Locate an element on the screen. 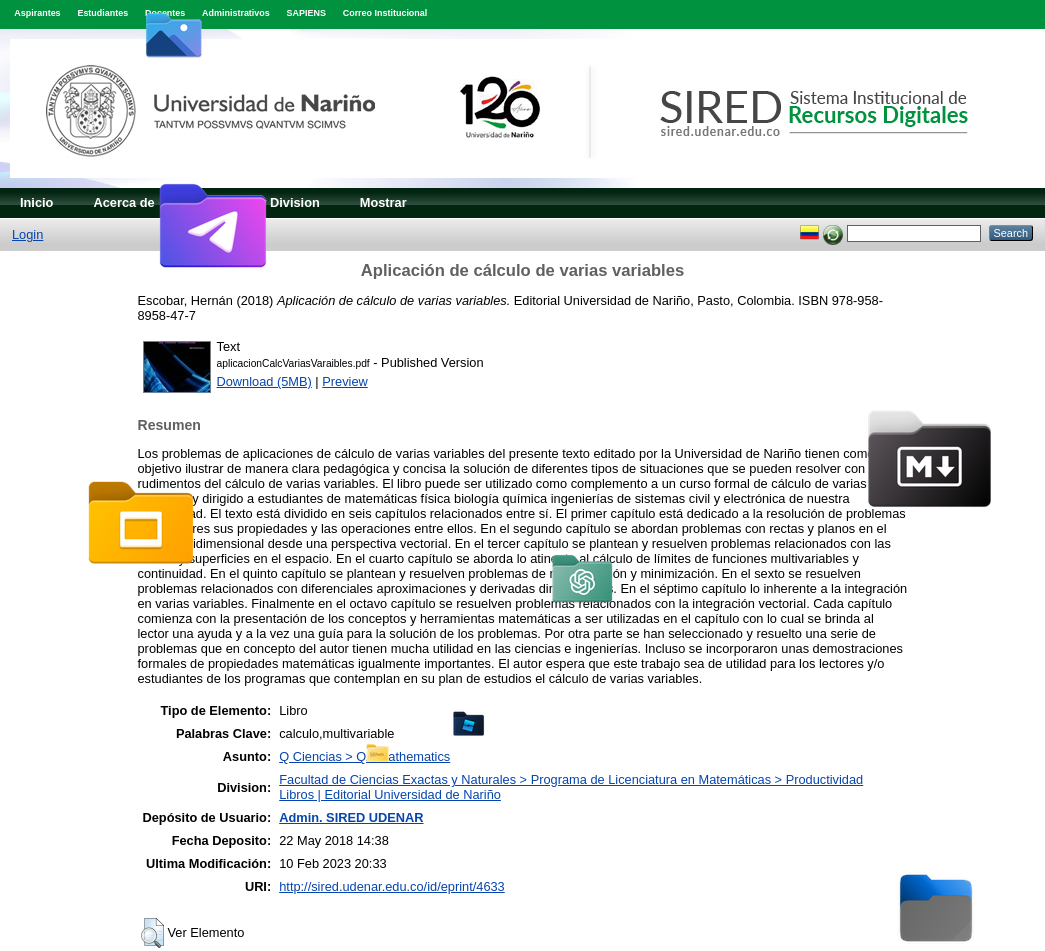 The image size is (1045, 951). open telegram downloads folder is located at coordinates (212, 228).